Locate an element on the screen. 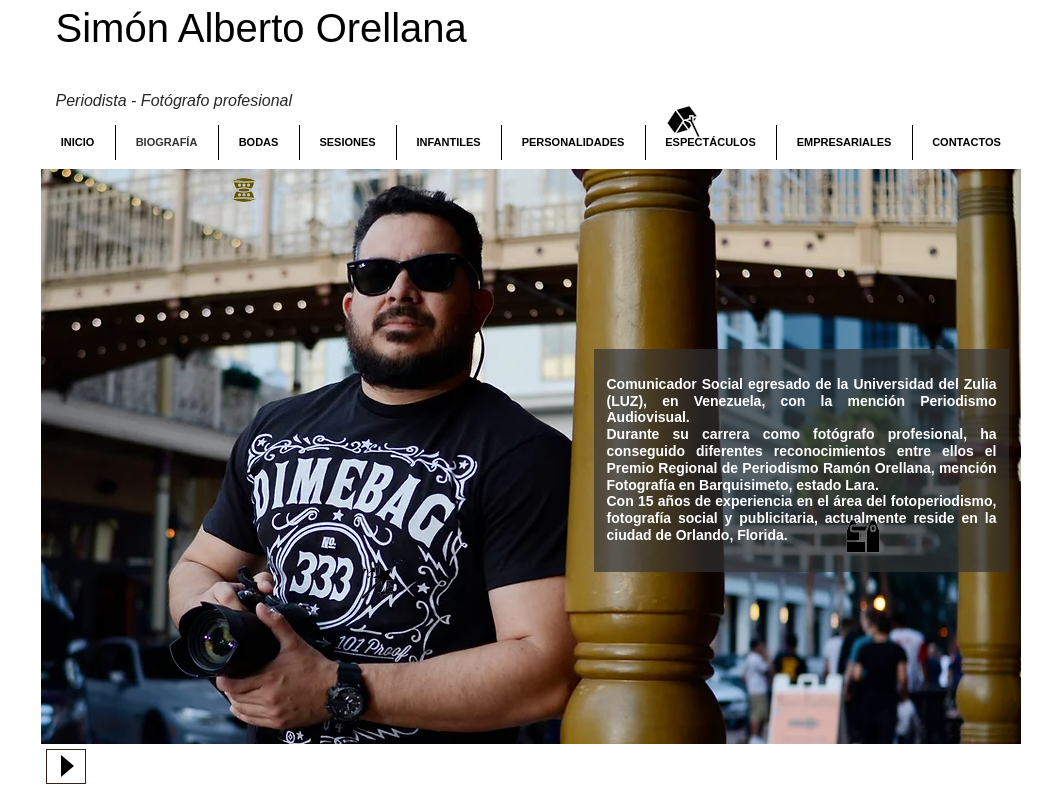 The width and height of the screenshot is (1061, 802). set or place a trap in-game is located at coordinates (683, 121).